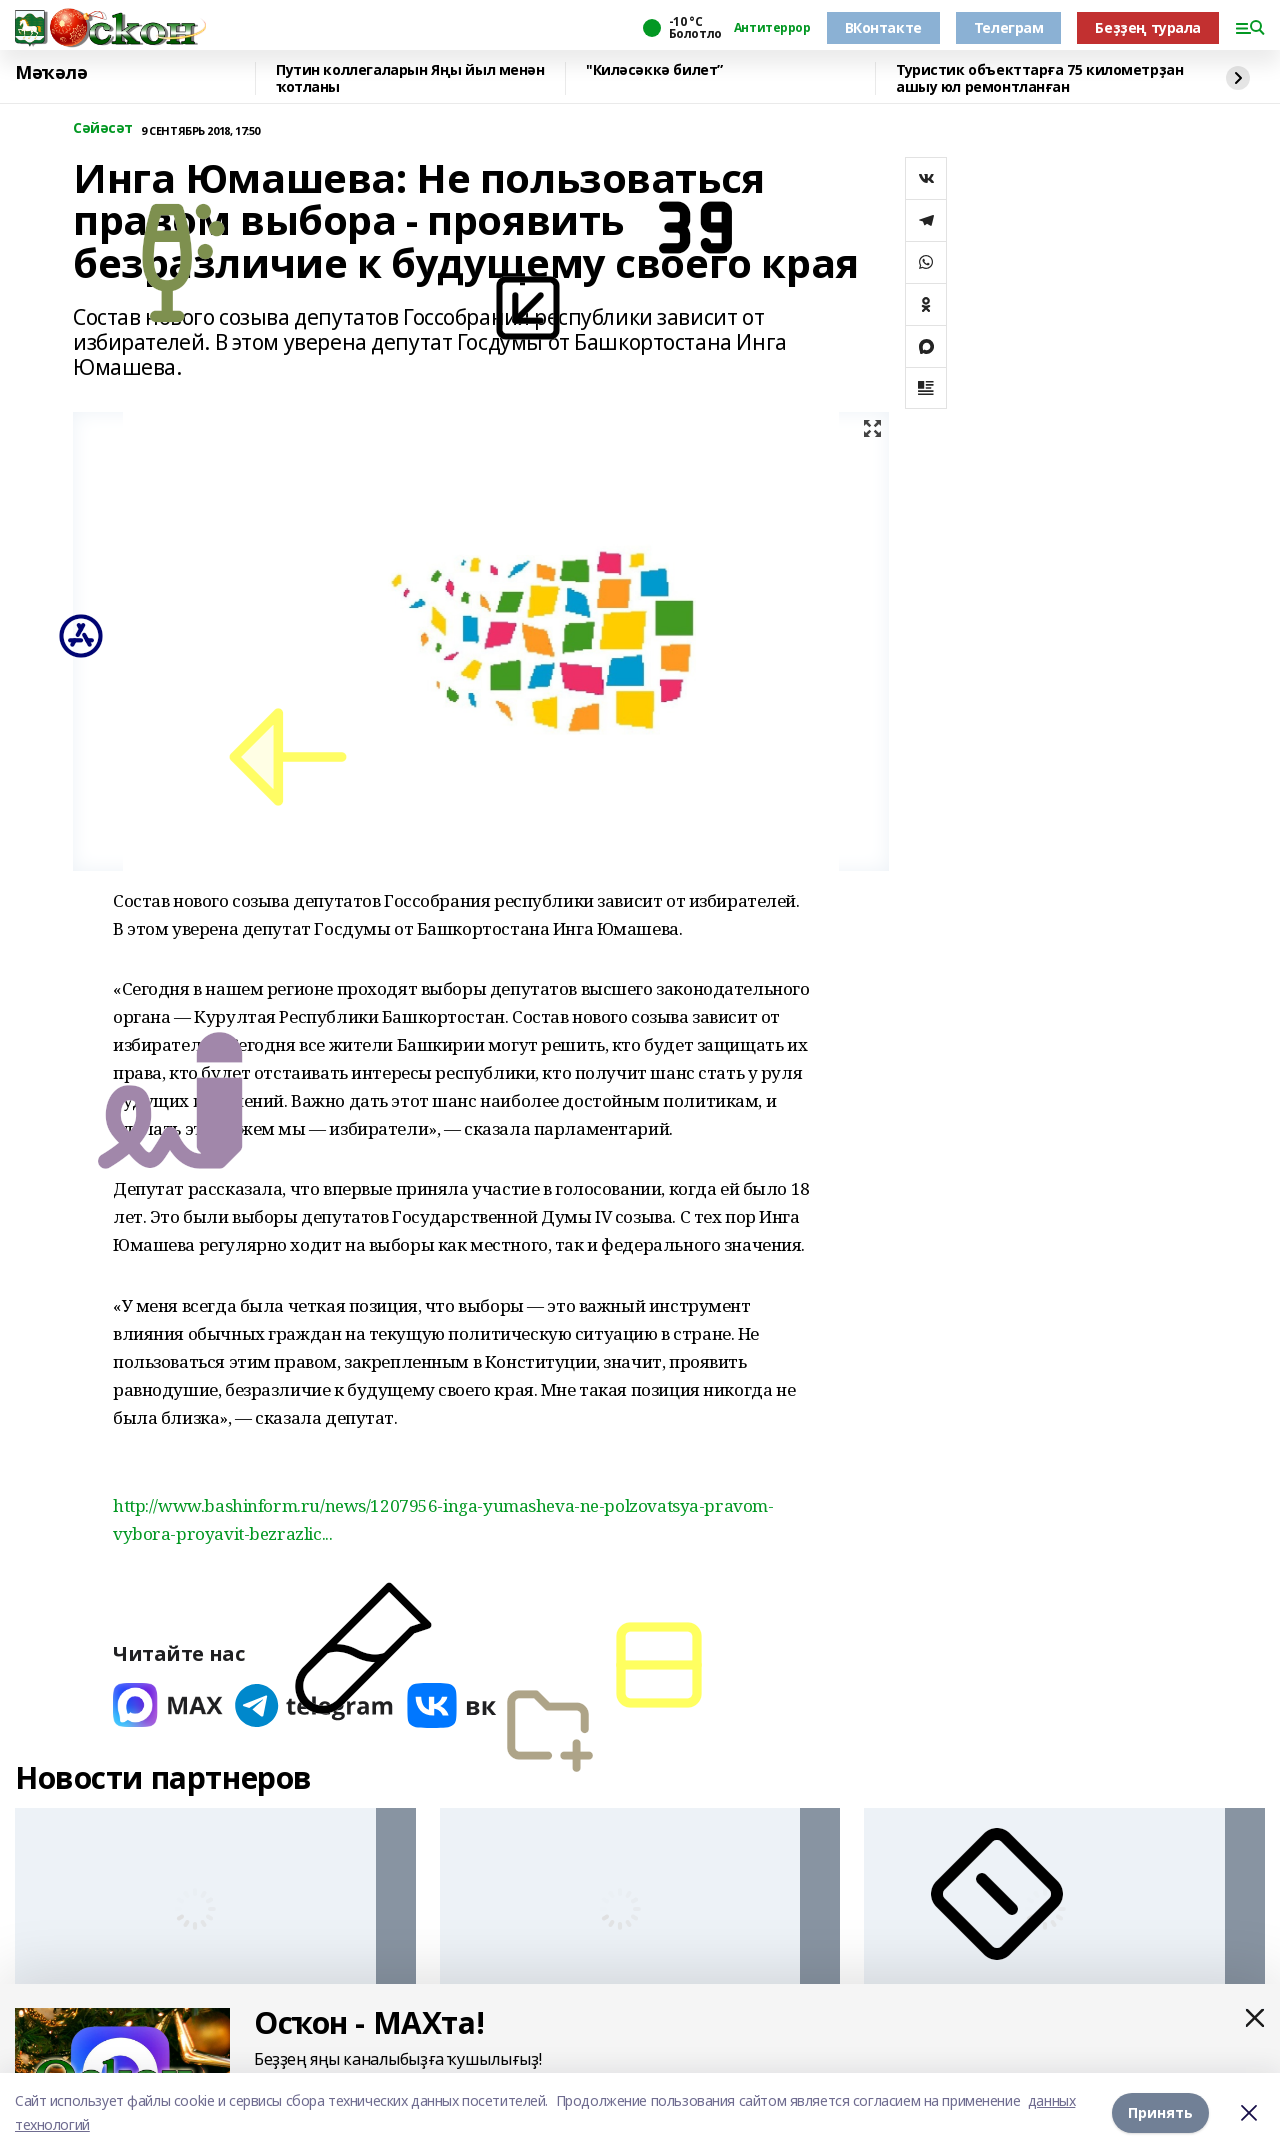 The height and width of the screenshot is (2153, 1280). What do you see at coordinates (528, 308) in the screenshot?
I see `collapse or minimize content` at bounding box center [528, 308].